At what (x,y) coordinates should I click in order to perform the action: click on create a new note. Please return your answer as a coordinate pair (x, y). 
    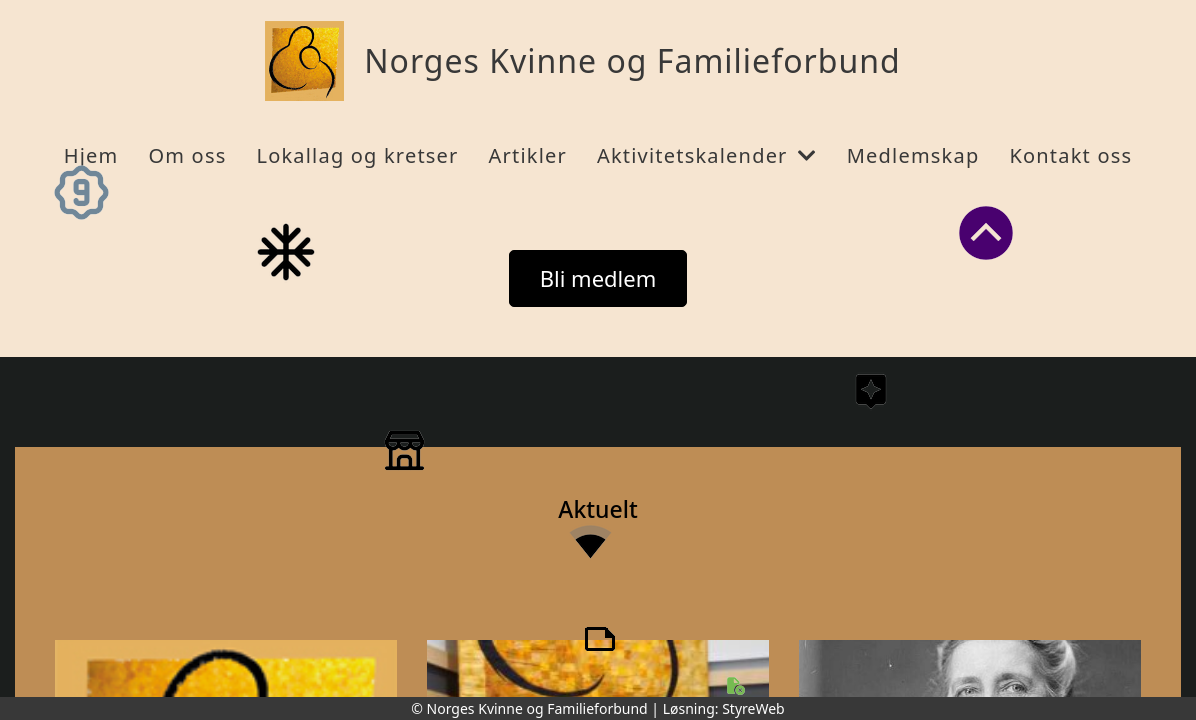
    Looking at the image, I should click on (600, 639).